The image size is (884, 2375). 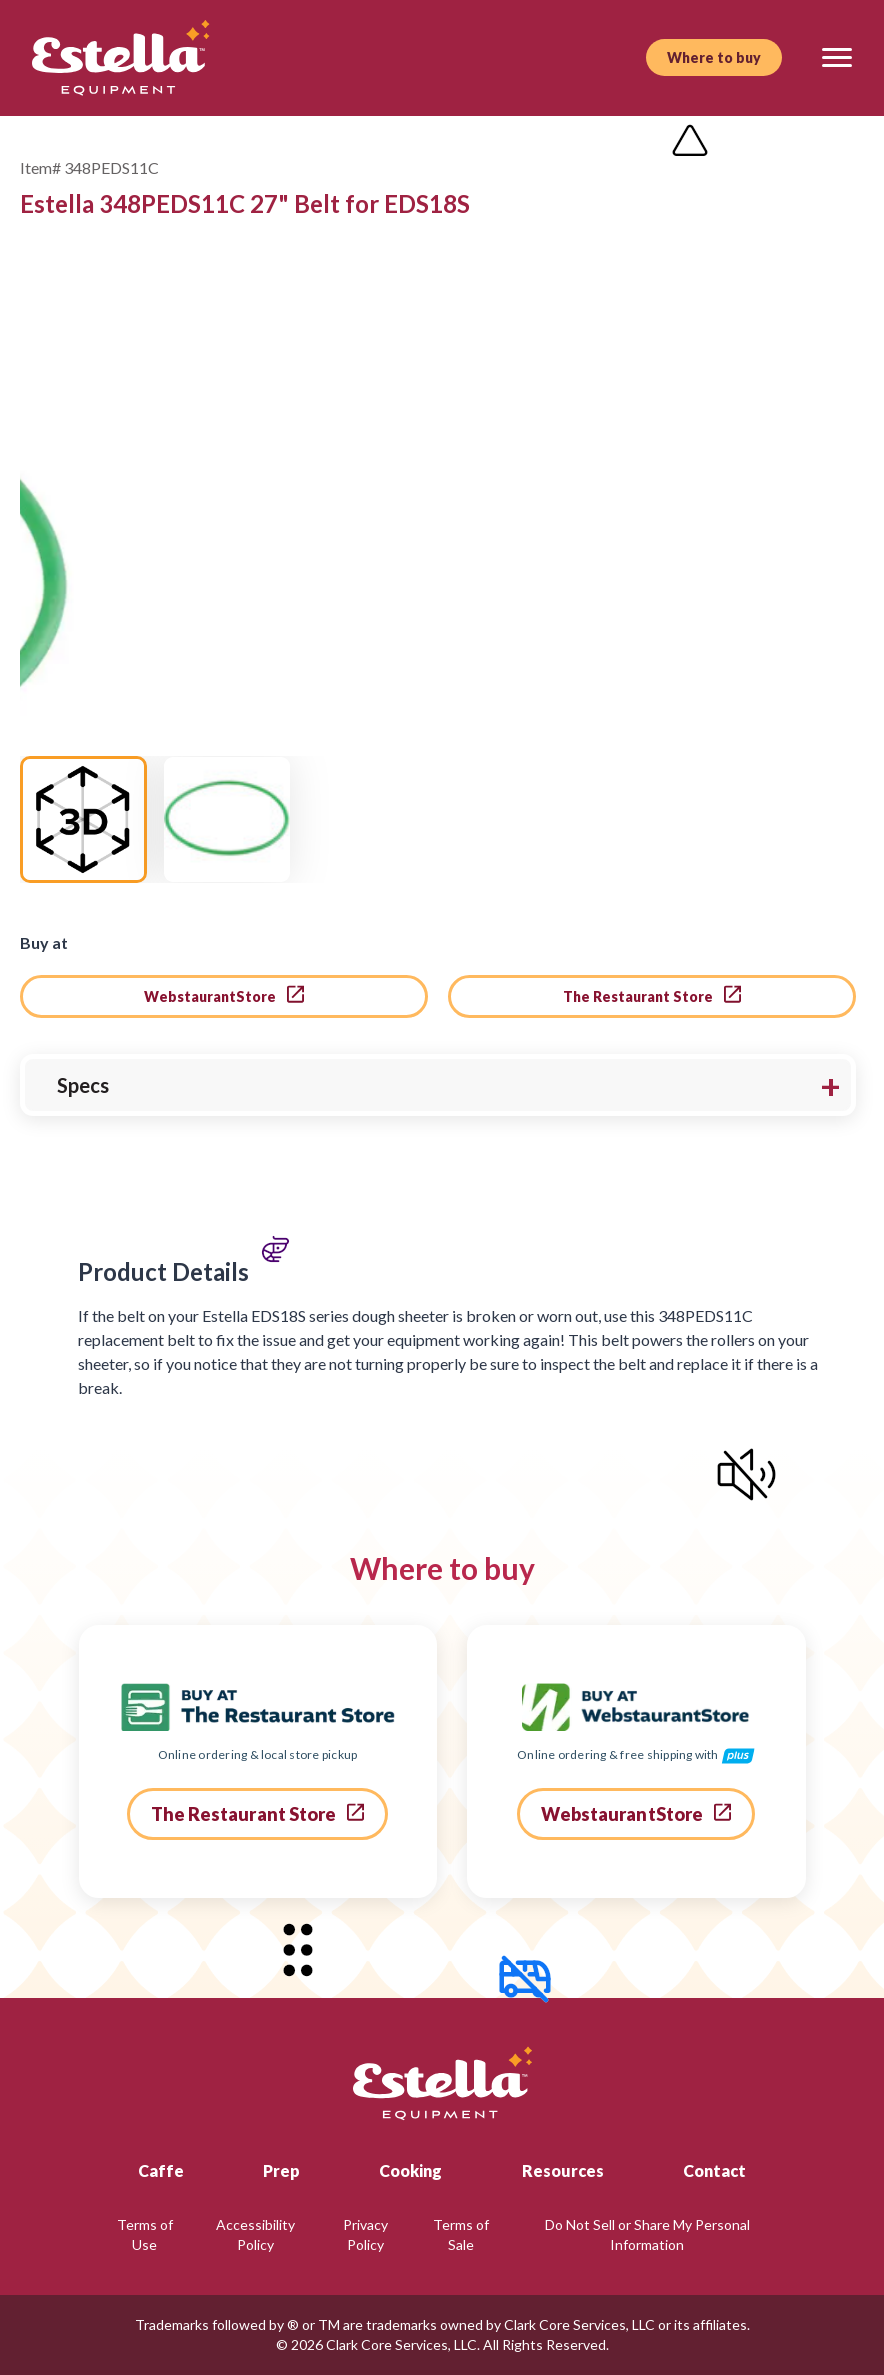 I want to click on drag to reorder items, so click(x=298, y=1950).